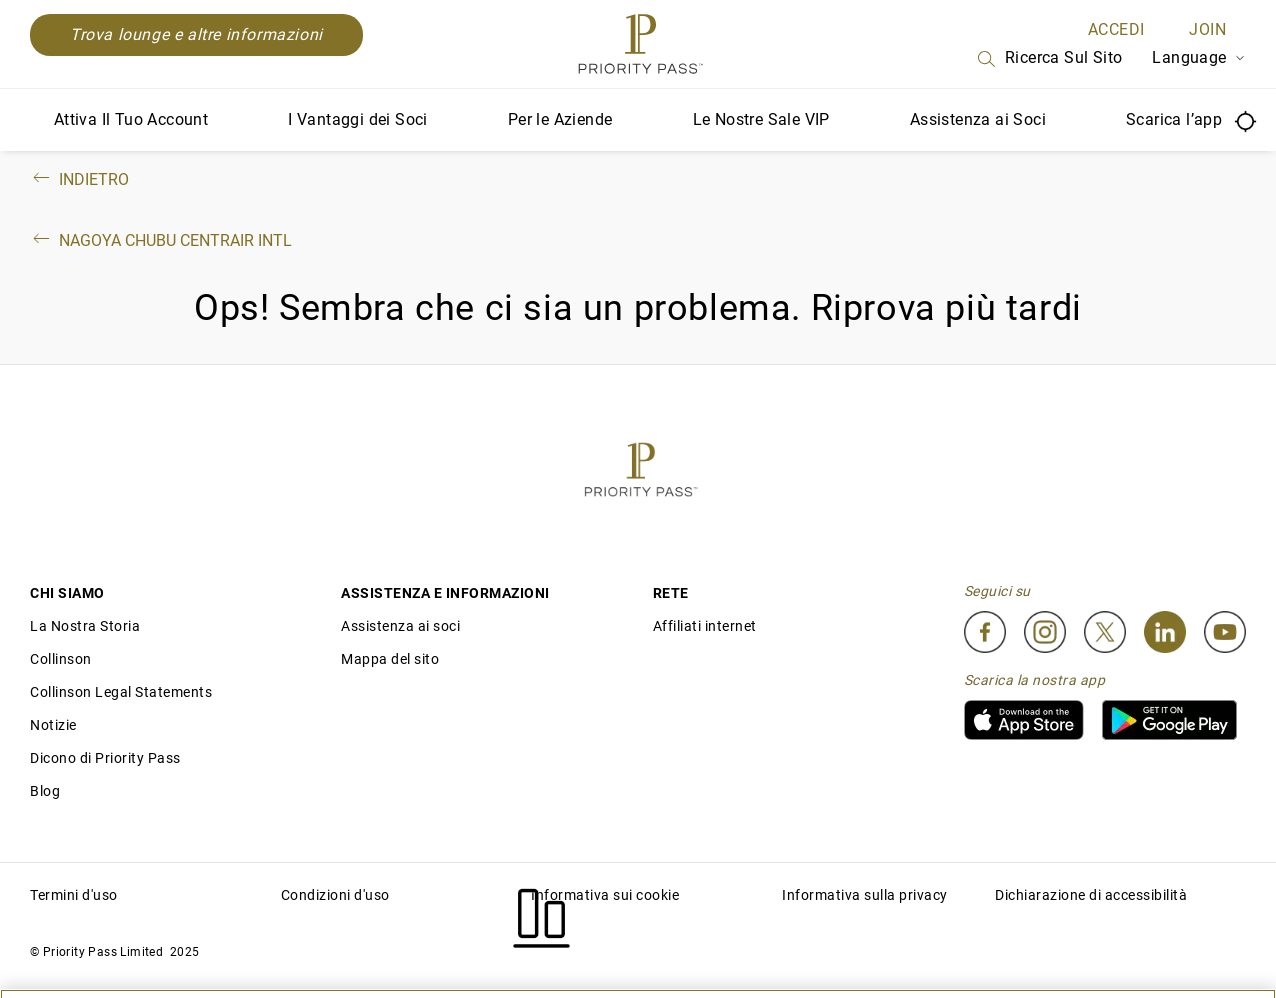 Image resolution: width=1276 pixels, height=998 pixels. What do you see at coordinates (541, 919) in the screenshot?
I see `align selected objects to the bottom edge` at bounding box center [541, 919].